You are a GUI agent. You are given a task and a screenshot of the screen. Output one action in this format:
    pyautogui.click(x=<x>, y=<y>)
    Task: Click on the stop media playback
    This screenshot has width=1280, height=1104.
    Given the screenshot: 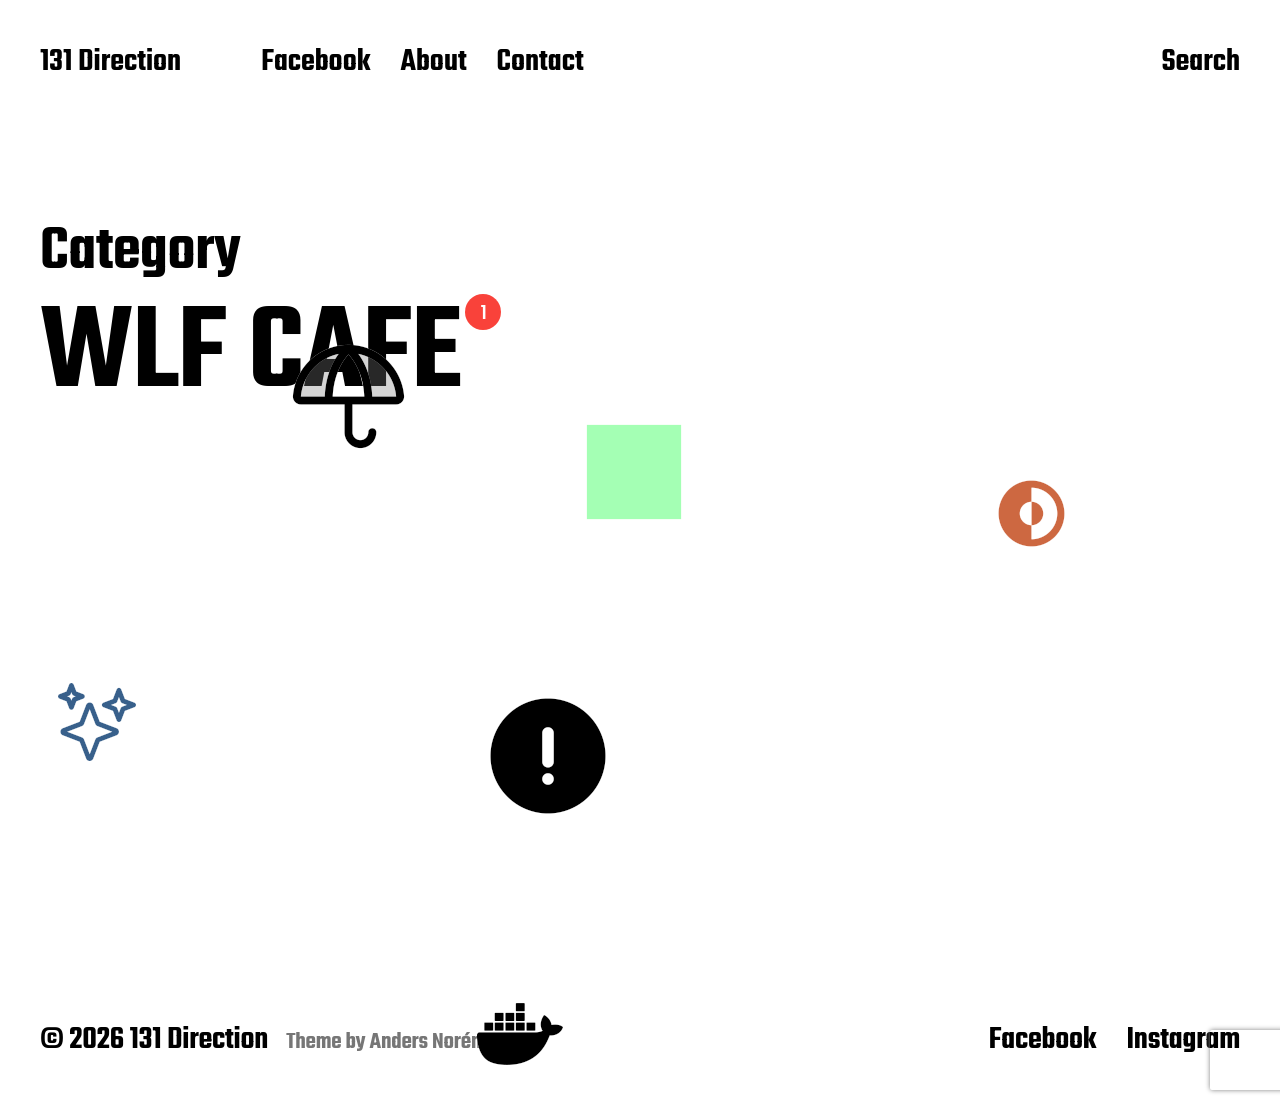 What is the action you would take?
    pyautogui.click(x=634, y=472)
    